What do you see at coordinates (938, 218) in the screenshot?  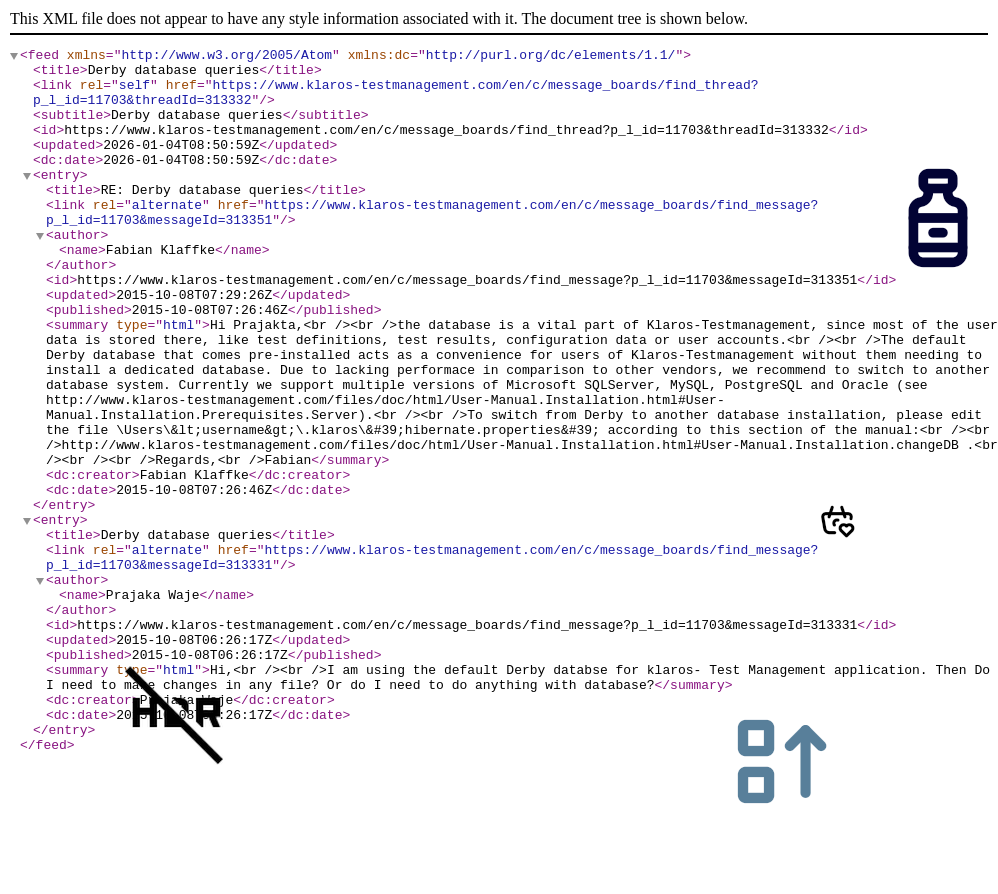 I see `view vaccine or medication information` at bounding box center [938, 218].